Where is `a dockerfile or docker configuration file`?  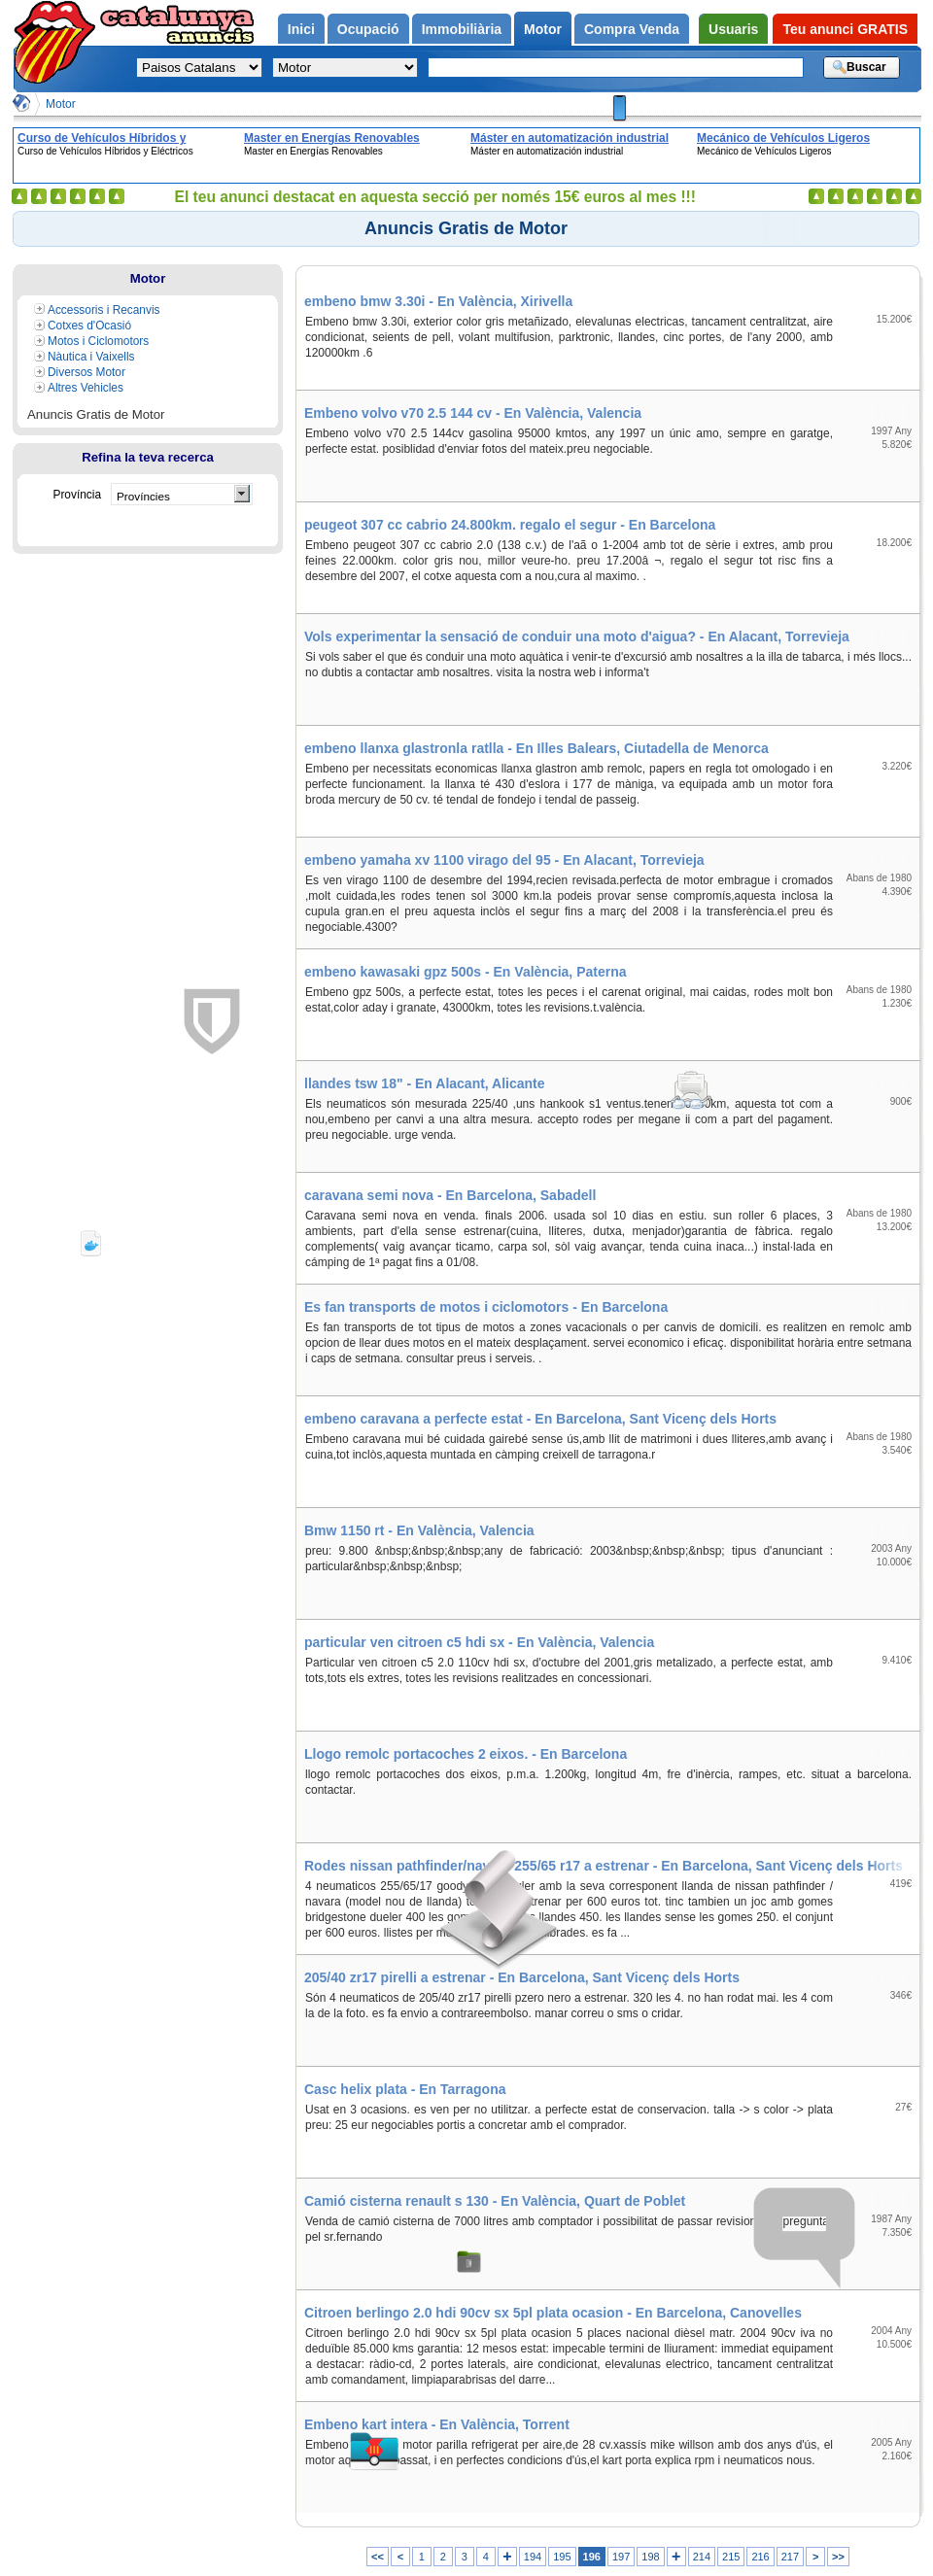
a dockerfile or docker configuration file is located at coordinates (90, 1243).